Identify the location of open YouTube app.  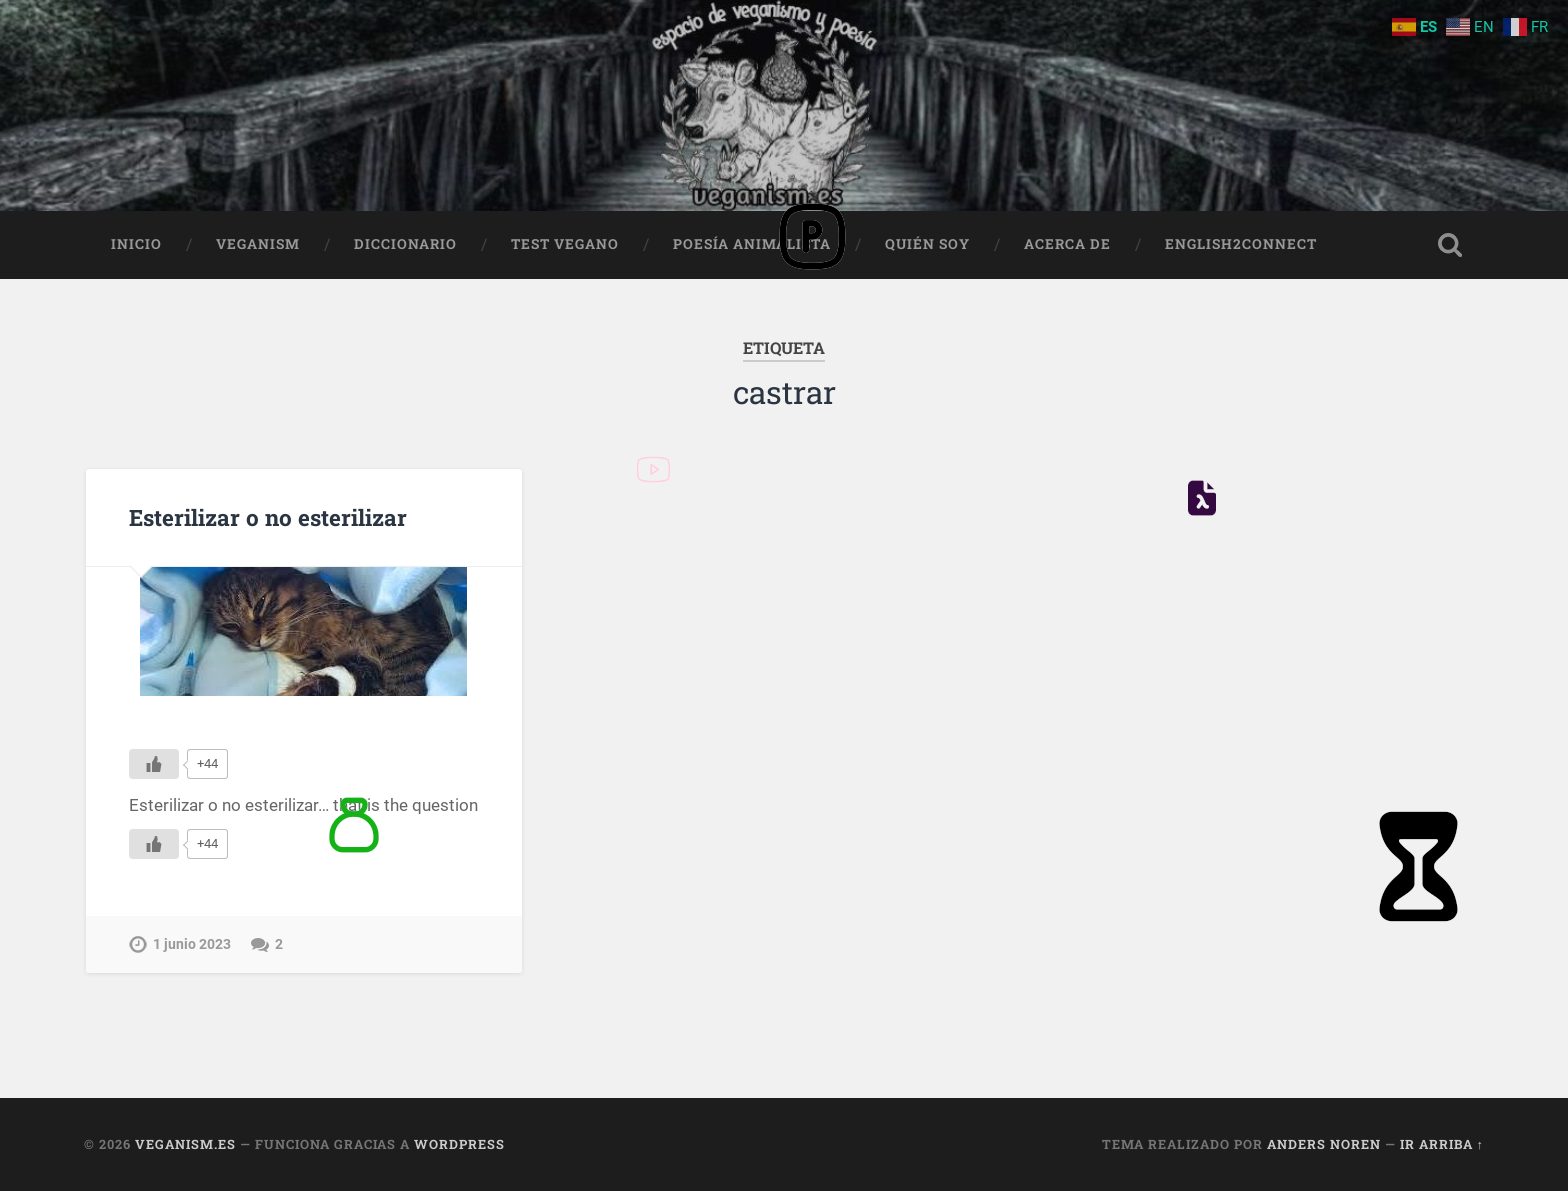
(653, 469).